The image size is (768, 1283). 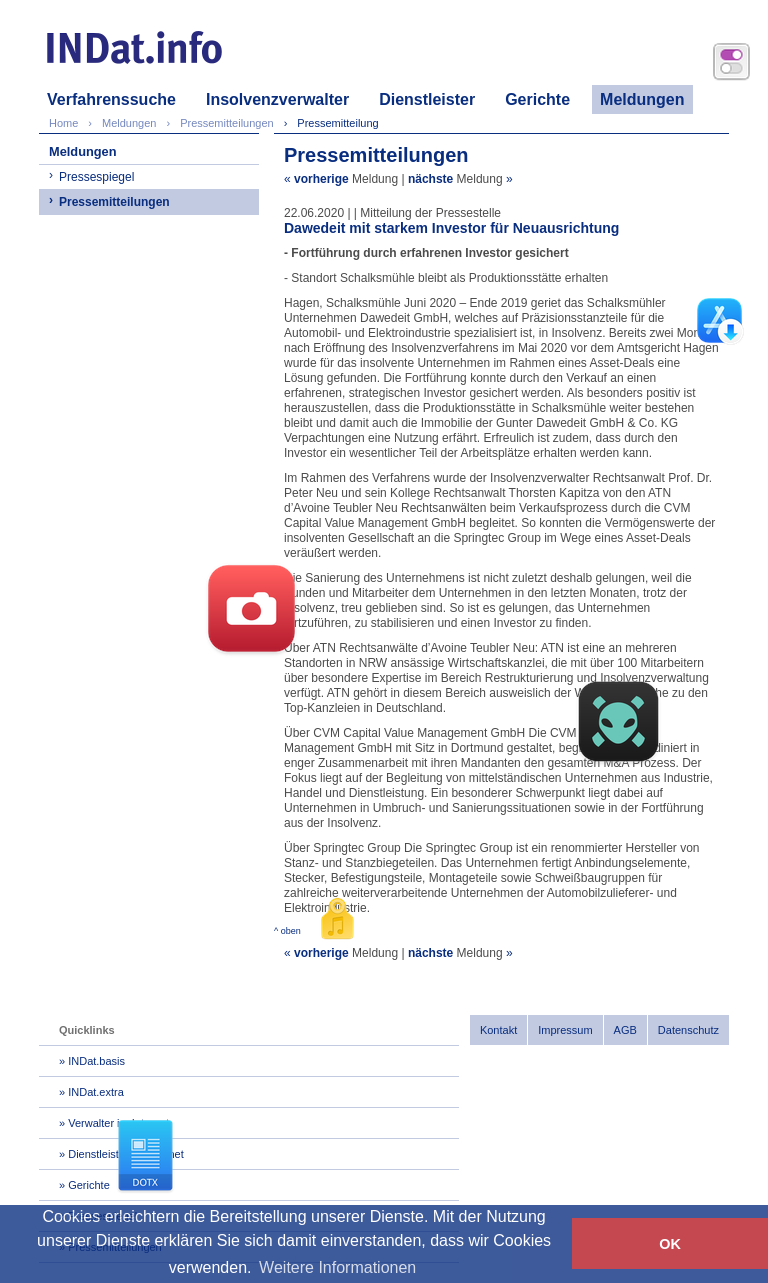 I want to click on install or download new applications, so click(x=719, y=320).